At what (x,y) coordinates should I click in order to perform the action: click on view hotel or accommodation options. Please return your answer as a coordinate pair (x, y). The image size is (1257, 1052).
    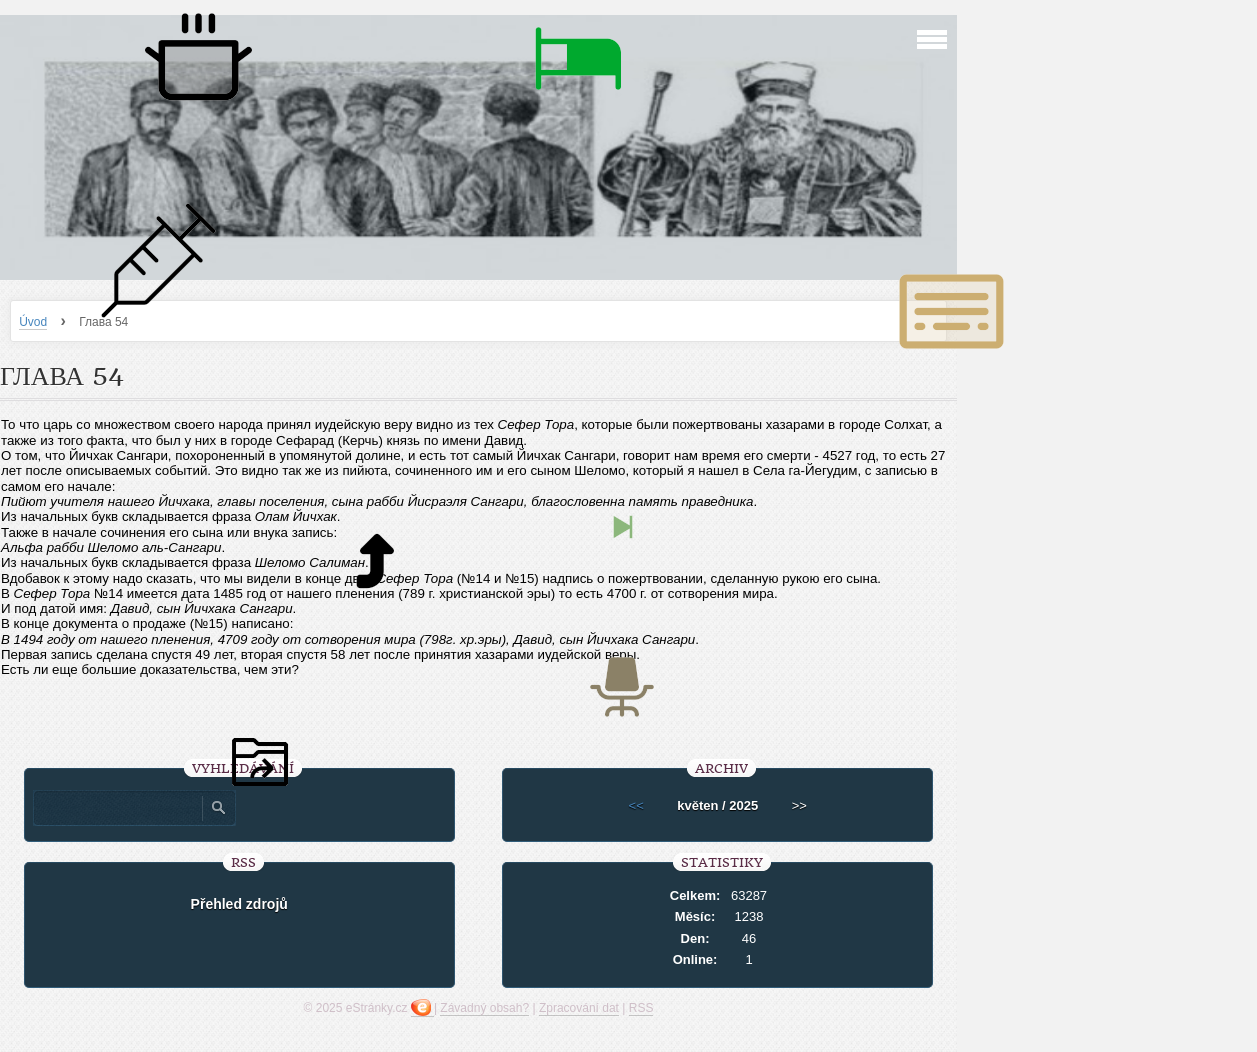
    Looking at the image, I should click on (575, 58).